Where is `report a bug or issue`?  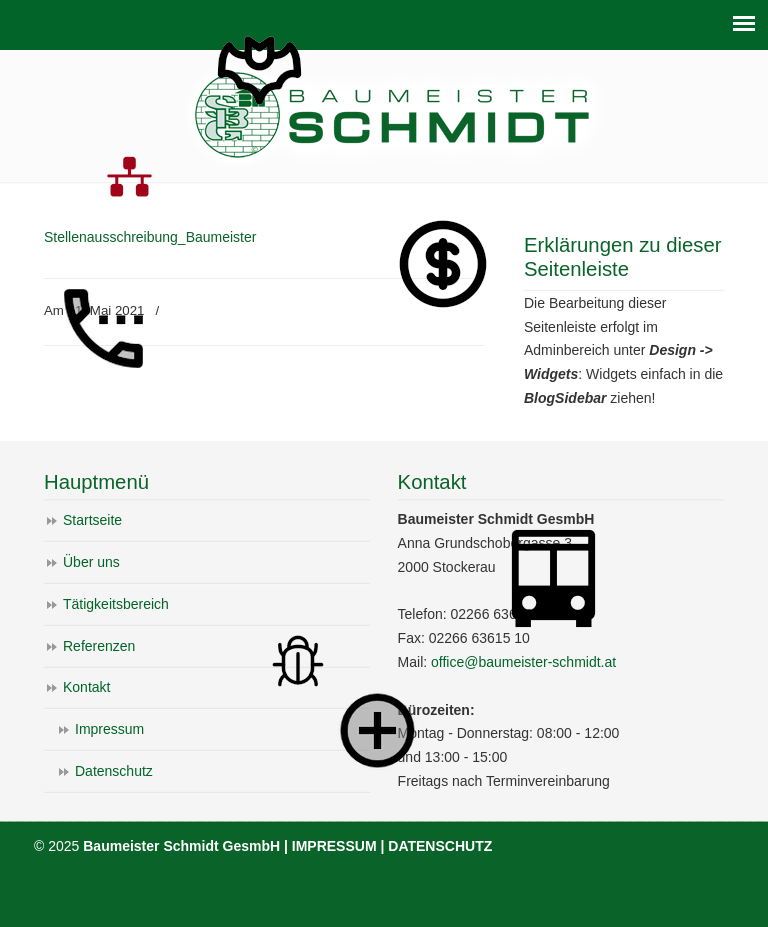 report a bug or issue is located at coordinates (298, 661).